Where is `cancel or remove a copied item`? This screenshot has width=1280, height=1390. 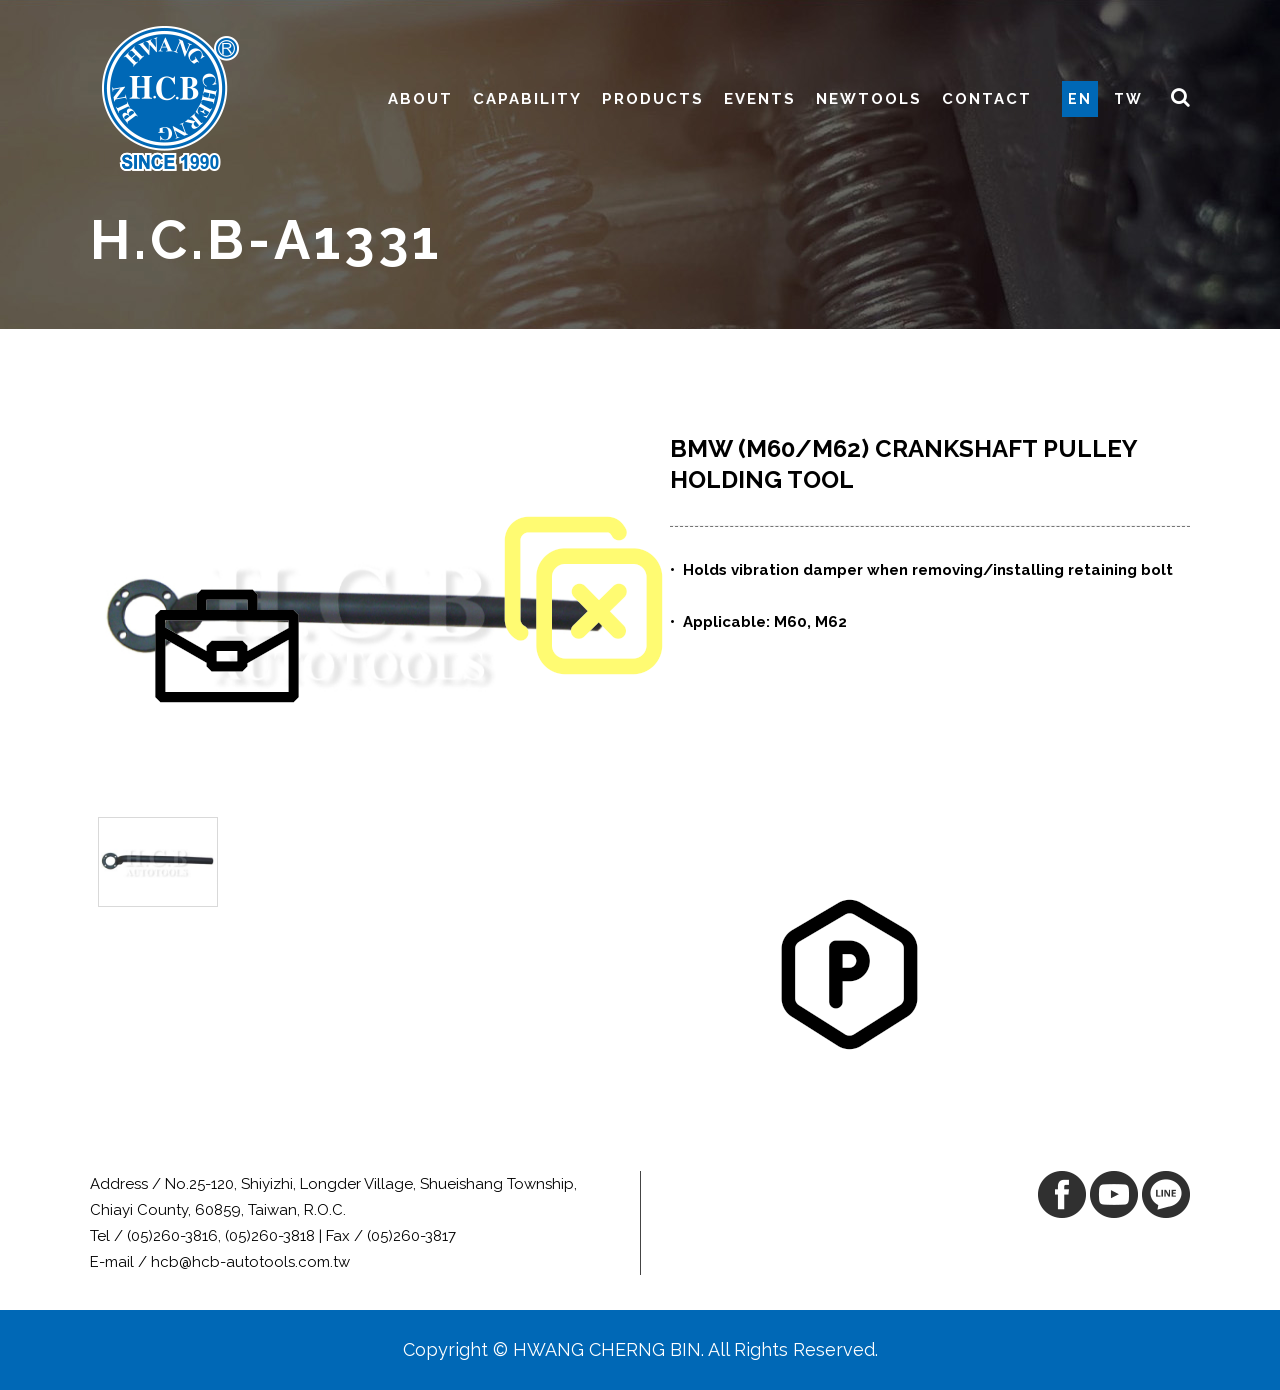
cancel or remove a copied item is located at coordinates (583, 595).